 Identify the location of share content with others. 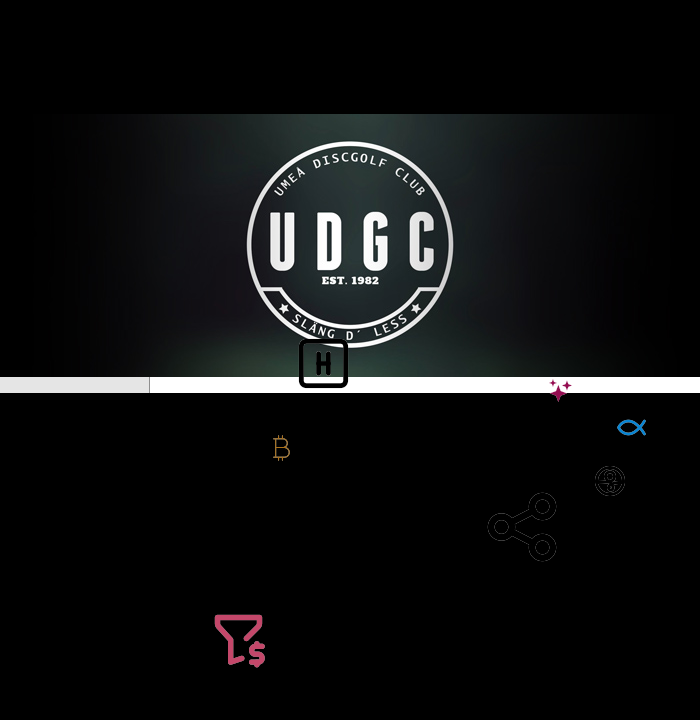
(522, 527).